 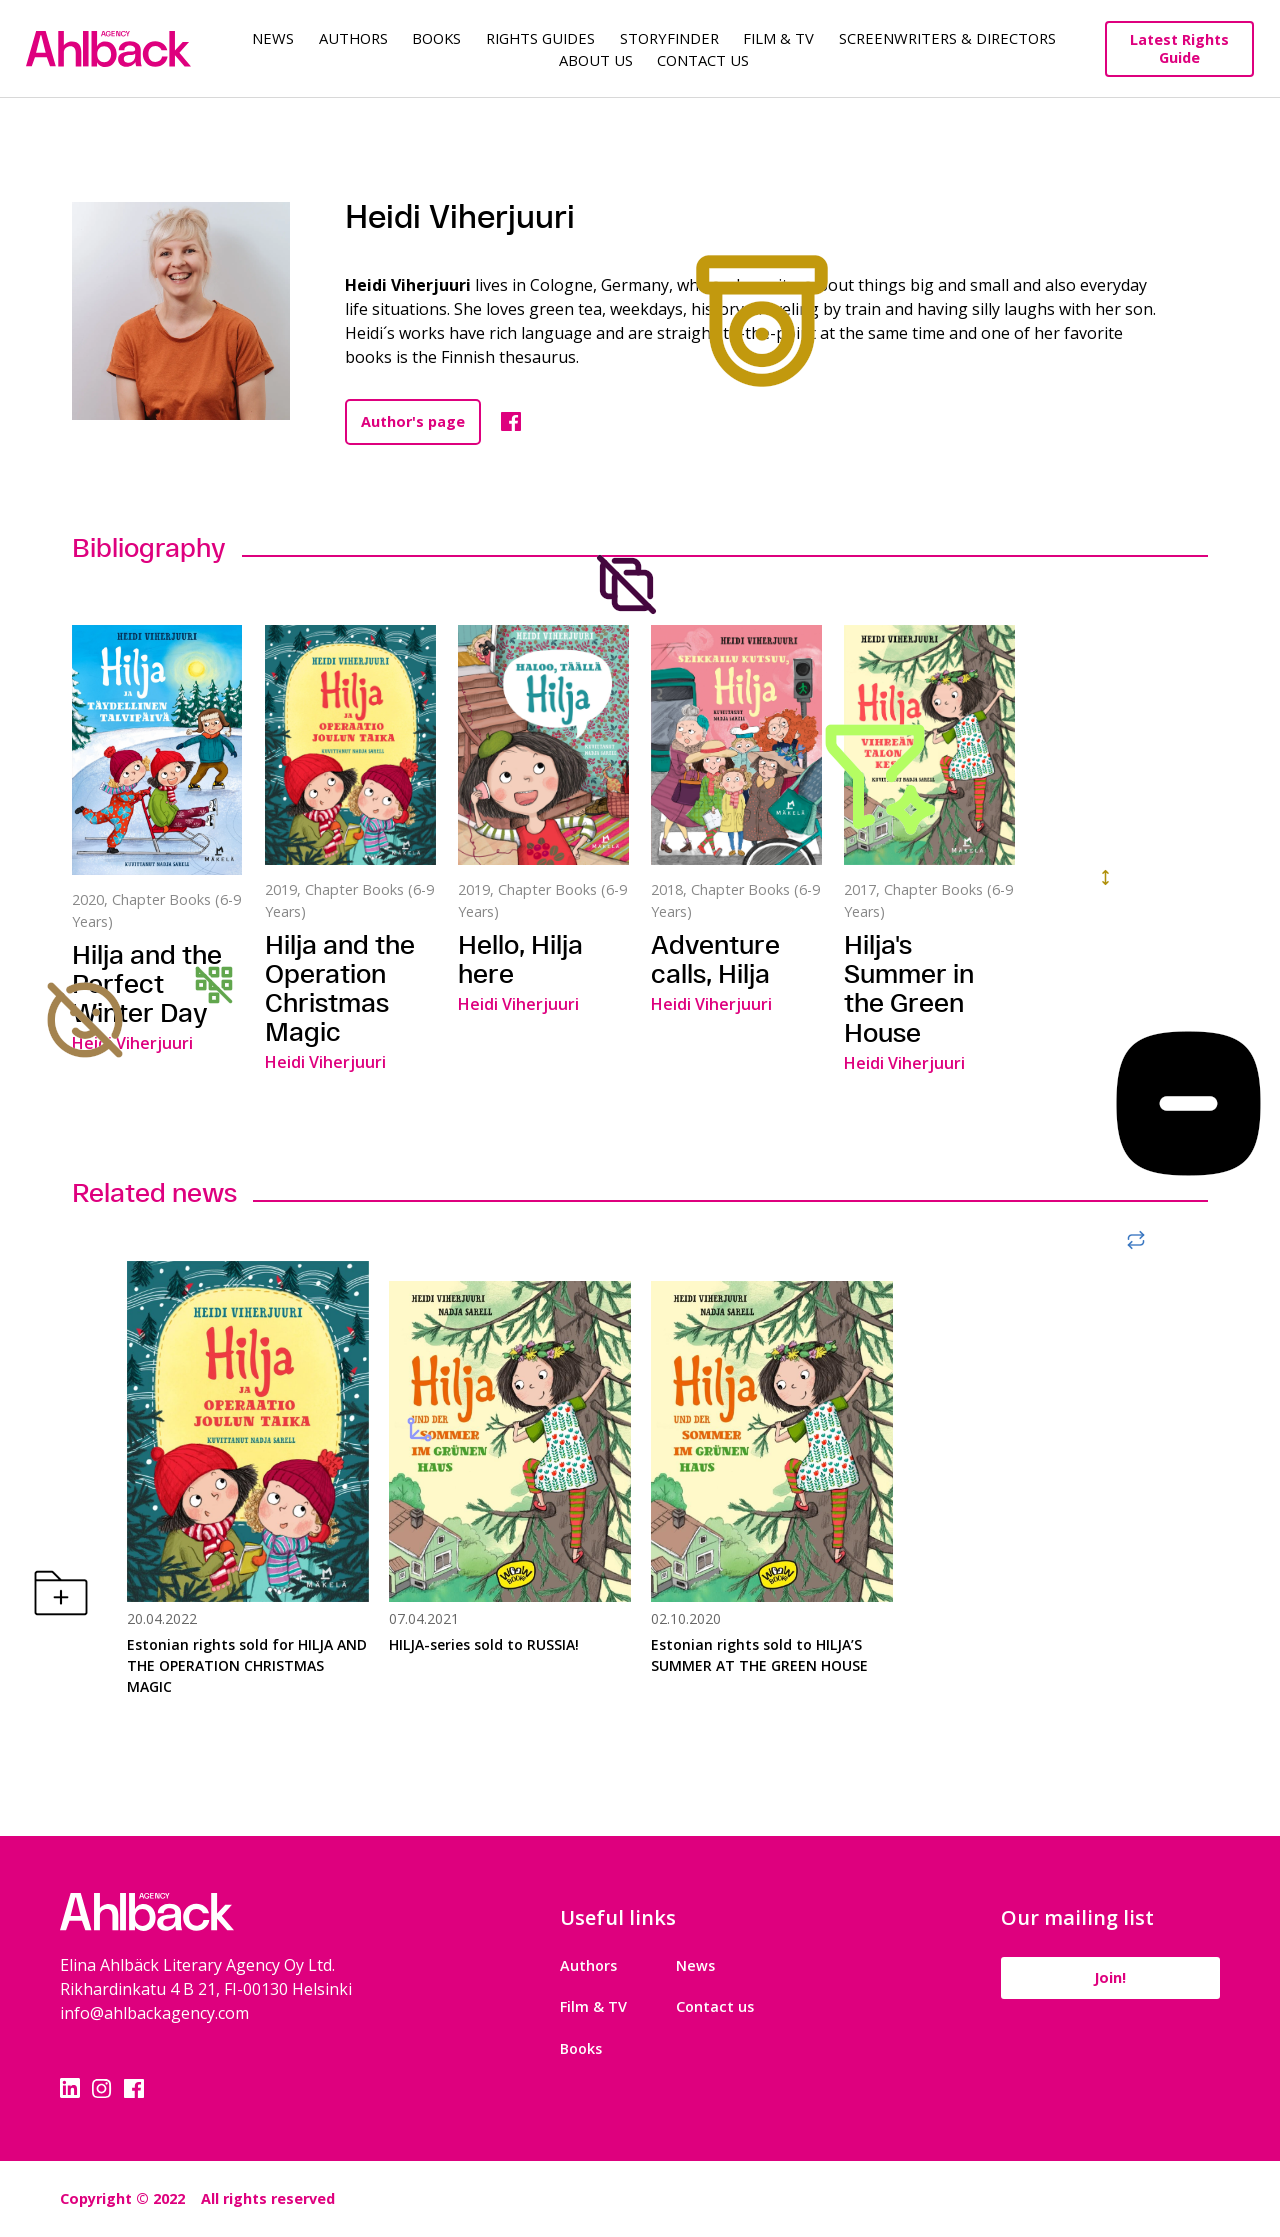 I want to click on disable mood or emotion tracking, so click(x=85, y=1020).